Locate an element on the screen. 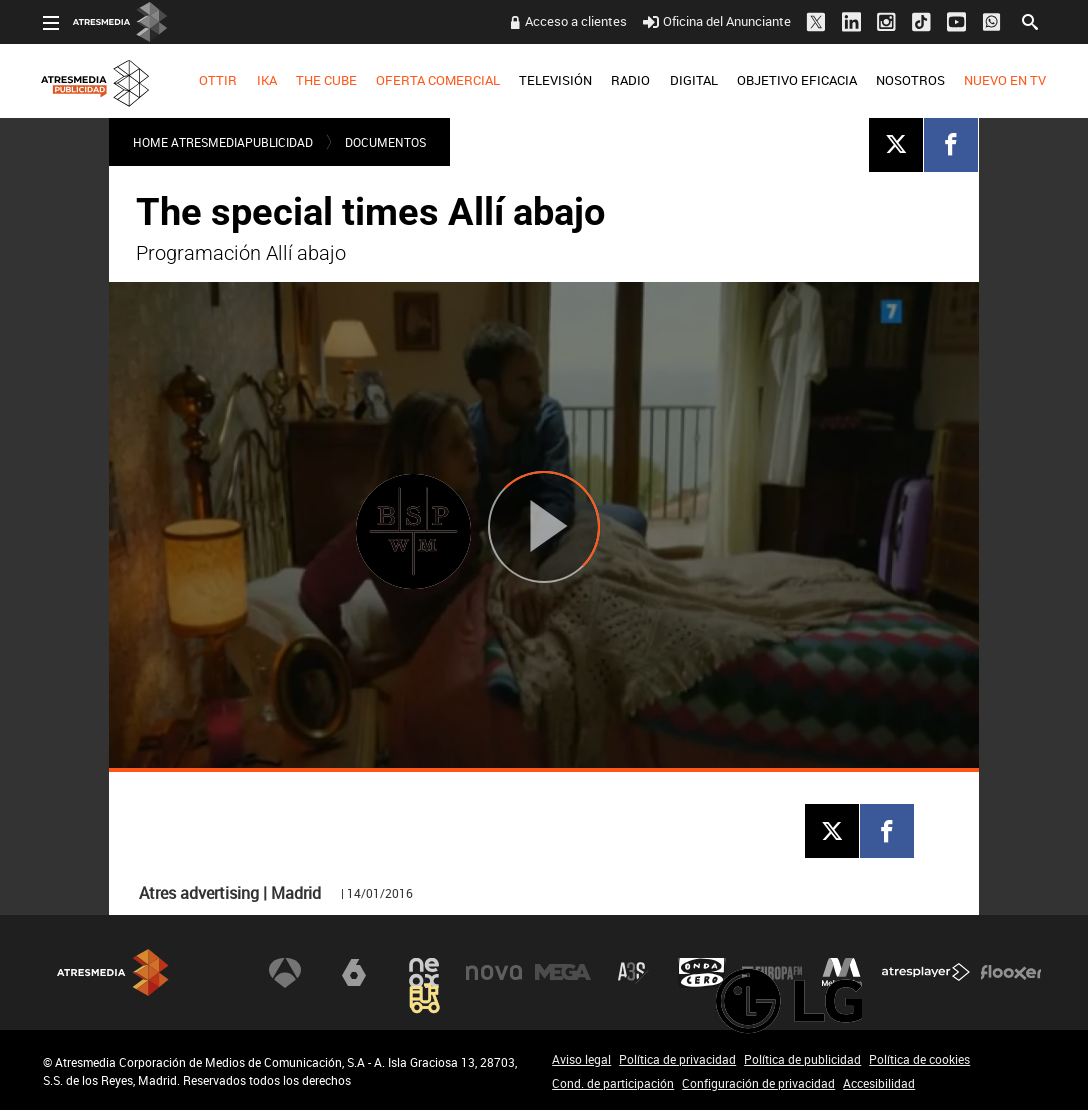 The height and width of the screenshot is (1110, 1088). LG brand logo or product identifier is located at coordinates (789, 1001).